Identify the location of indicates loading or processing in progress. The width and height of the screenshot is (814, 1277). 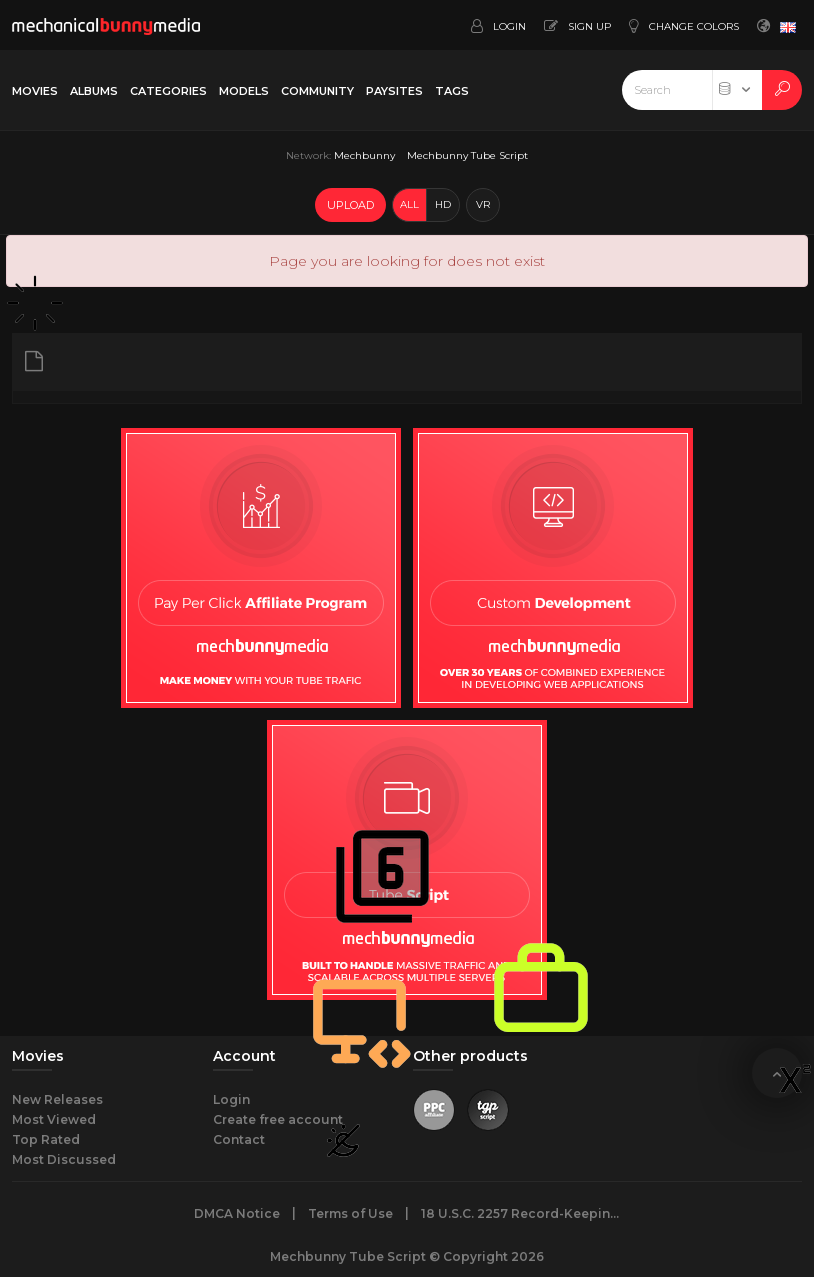
(35, 303).